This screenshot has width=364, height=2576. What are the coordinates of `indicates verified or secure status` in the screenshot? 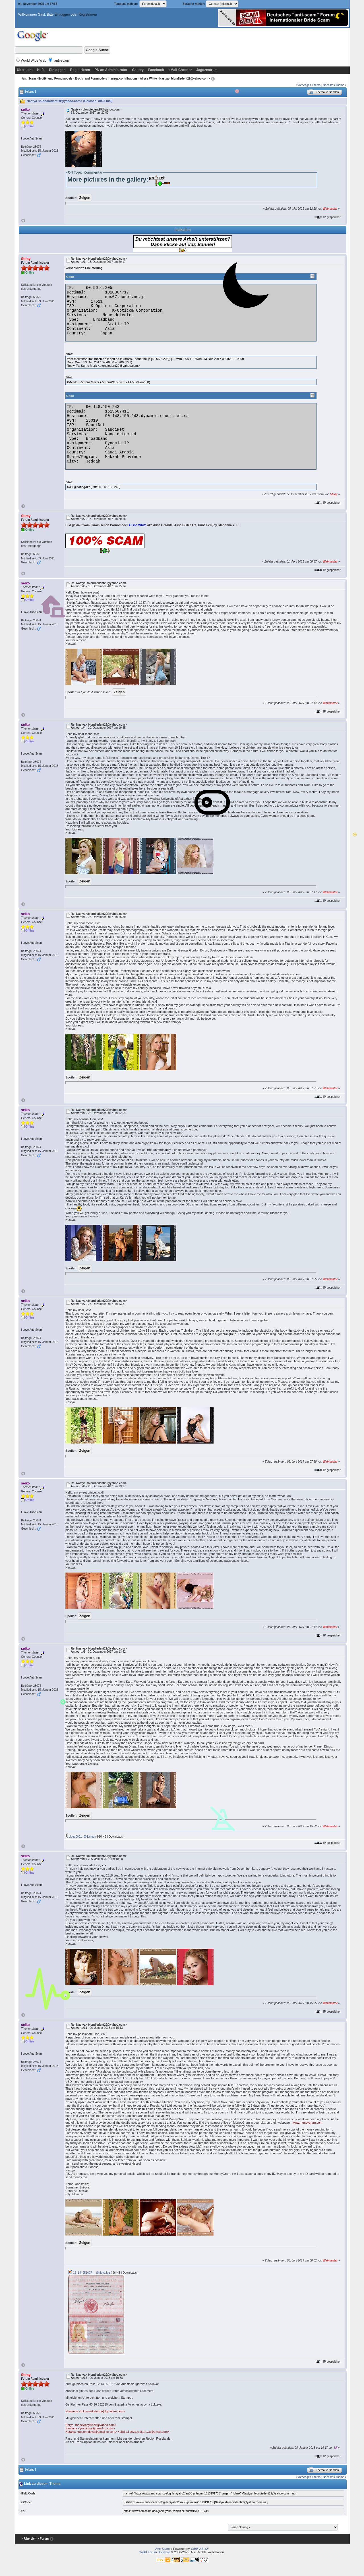 It's located at (237, 91).